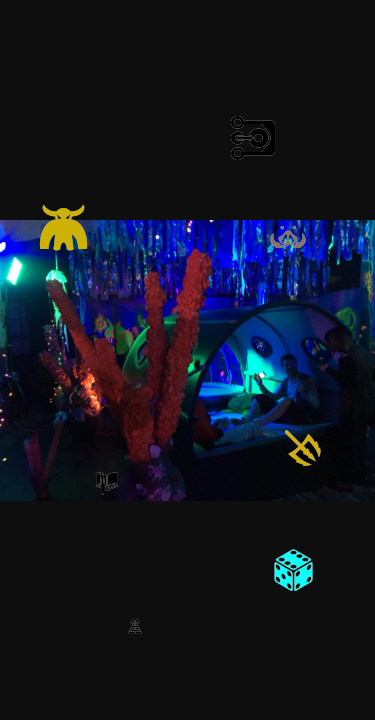  What do you see at coordinates (288, 236) in the screenshot?
I see `select boar or wild pig character class` at bounding box center [288, 236].